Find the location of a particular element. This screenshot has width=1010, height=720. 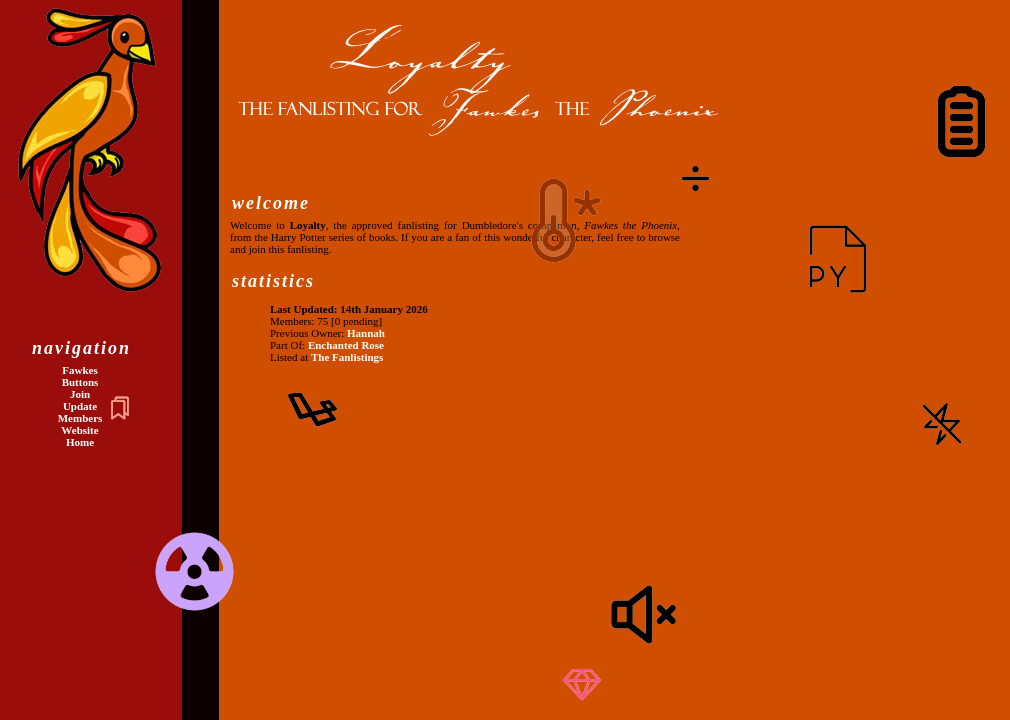

indicates radioactive or hazardous material warning is located at coordinates (194, 571).